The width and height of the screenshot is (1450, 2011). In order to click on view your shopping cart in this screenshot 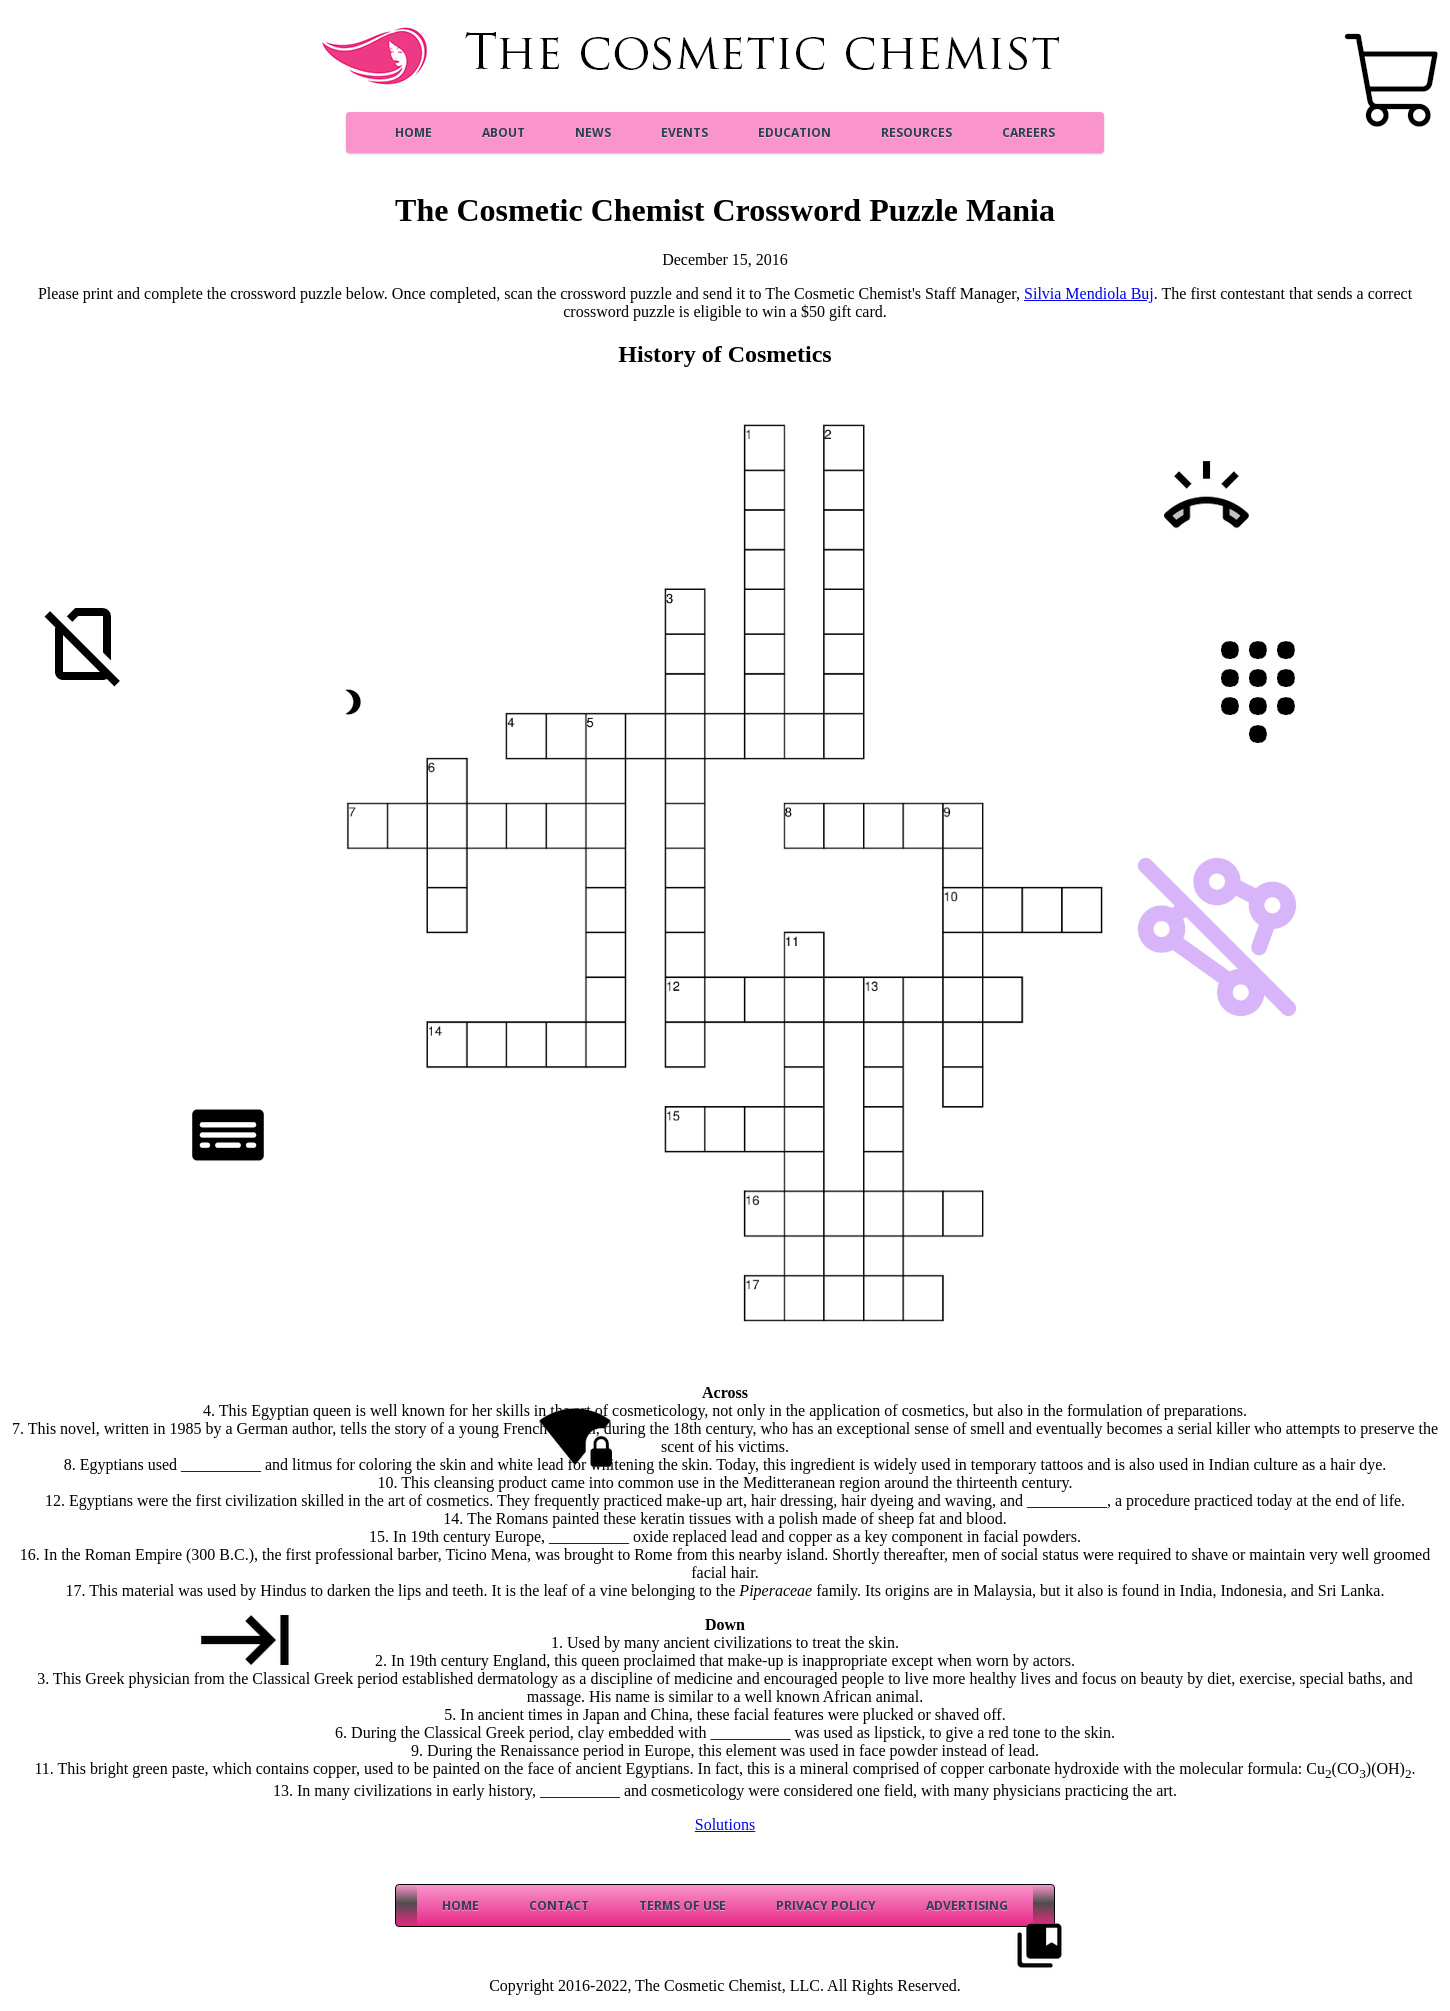, I will do `click(1393, 82)`.